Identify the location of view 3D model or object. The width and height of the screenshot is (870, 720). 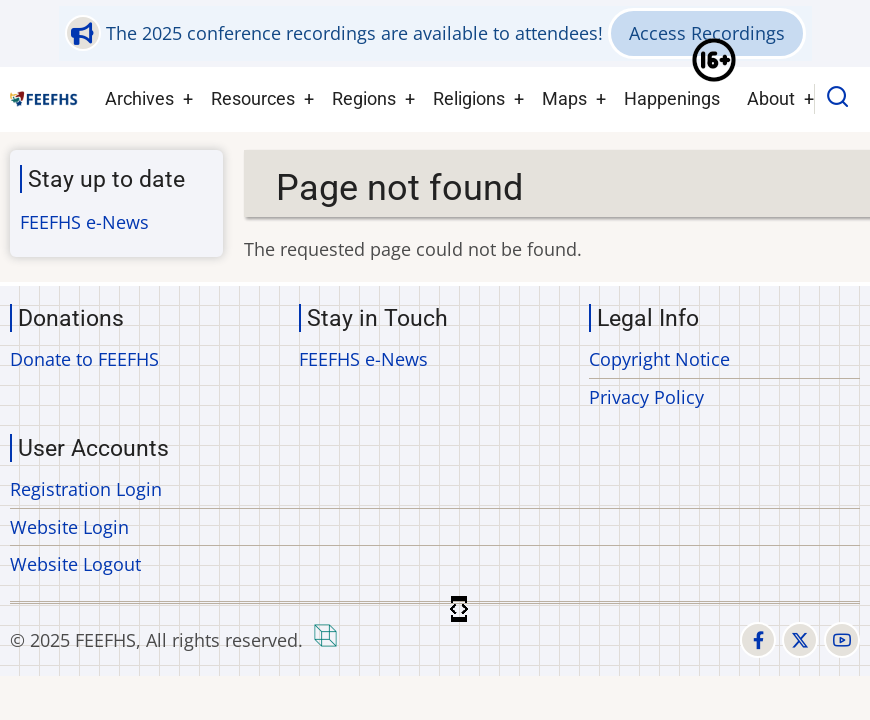
(325, 635).